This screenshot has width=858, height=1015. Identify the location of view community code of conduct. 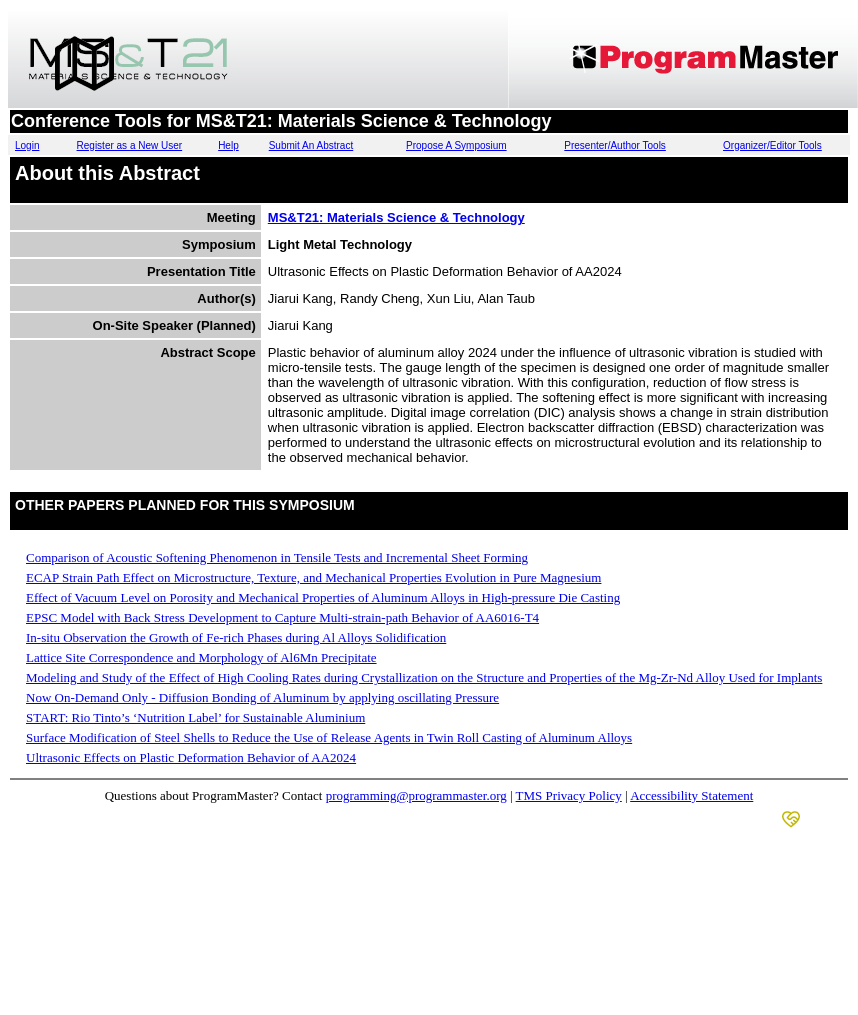
(791, 819).